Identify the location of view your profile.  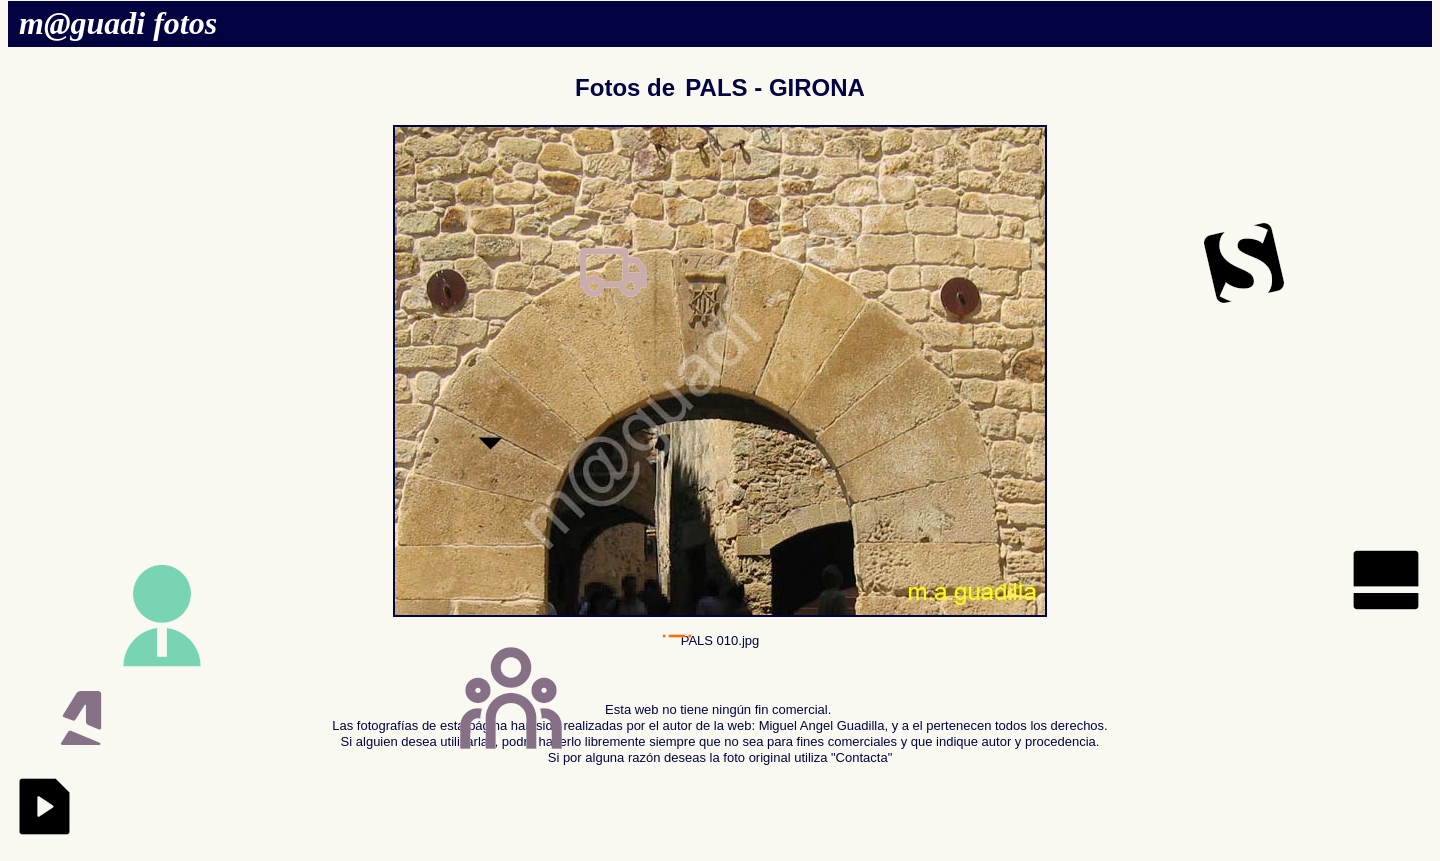
(162, 618).